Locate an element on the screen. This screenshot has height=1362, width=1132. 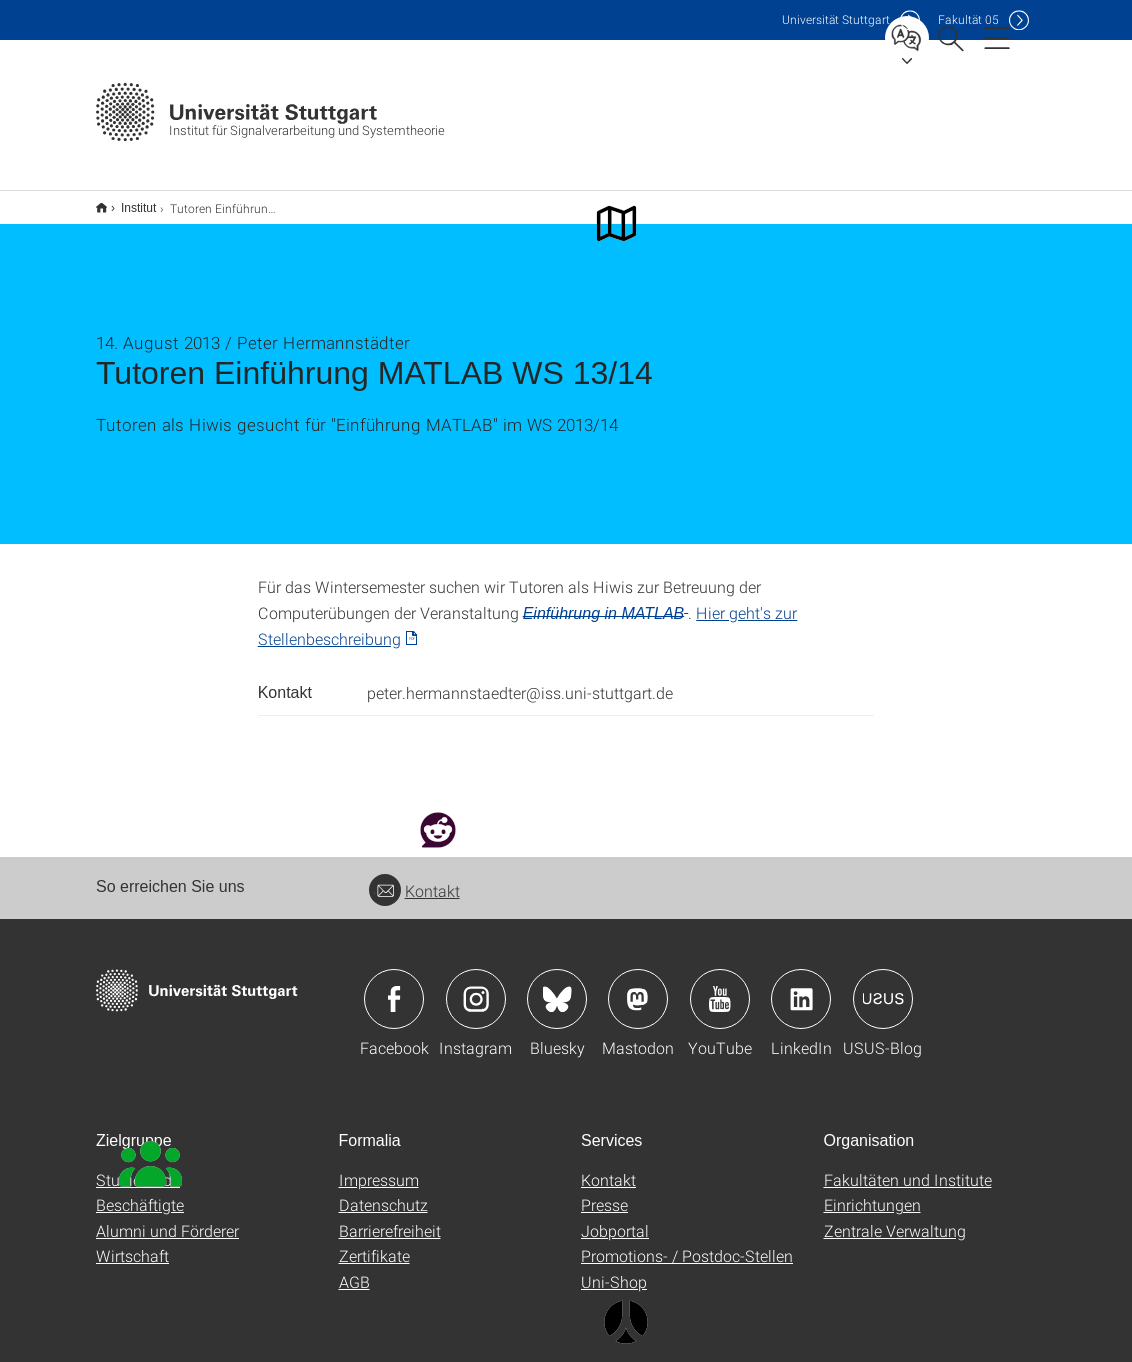
view all users or team members is located at coordinates (150, 1164).